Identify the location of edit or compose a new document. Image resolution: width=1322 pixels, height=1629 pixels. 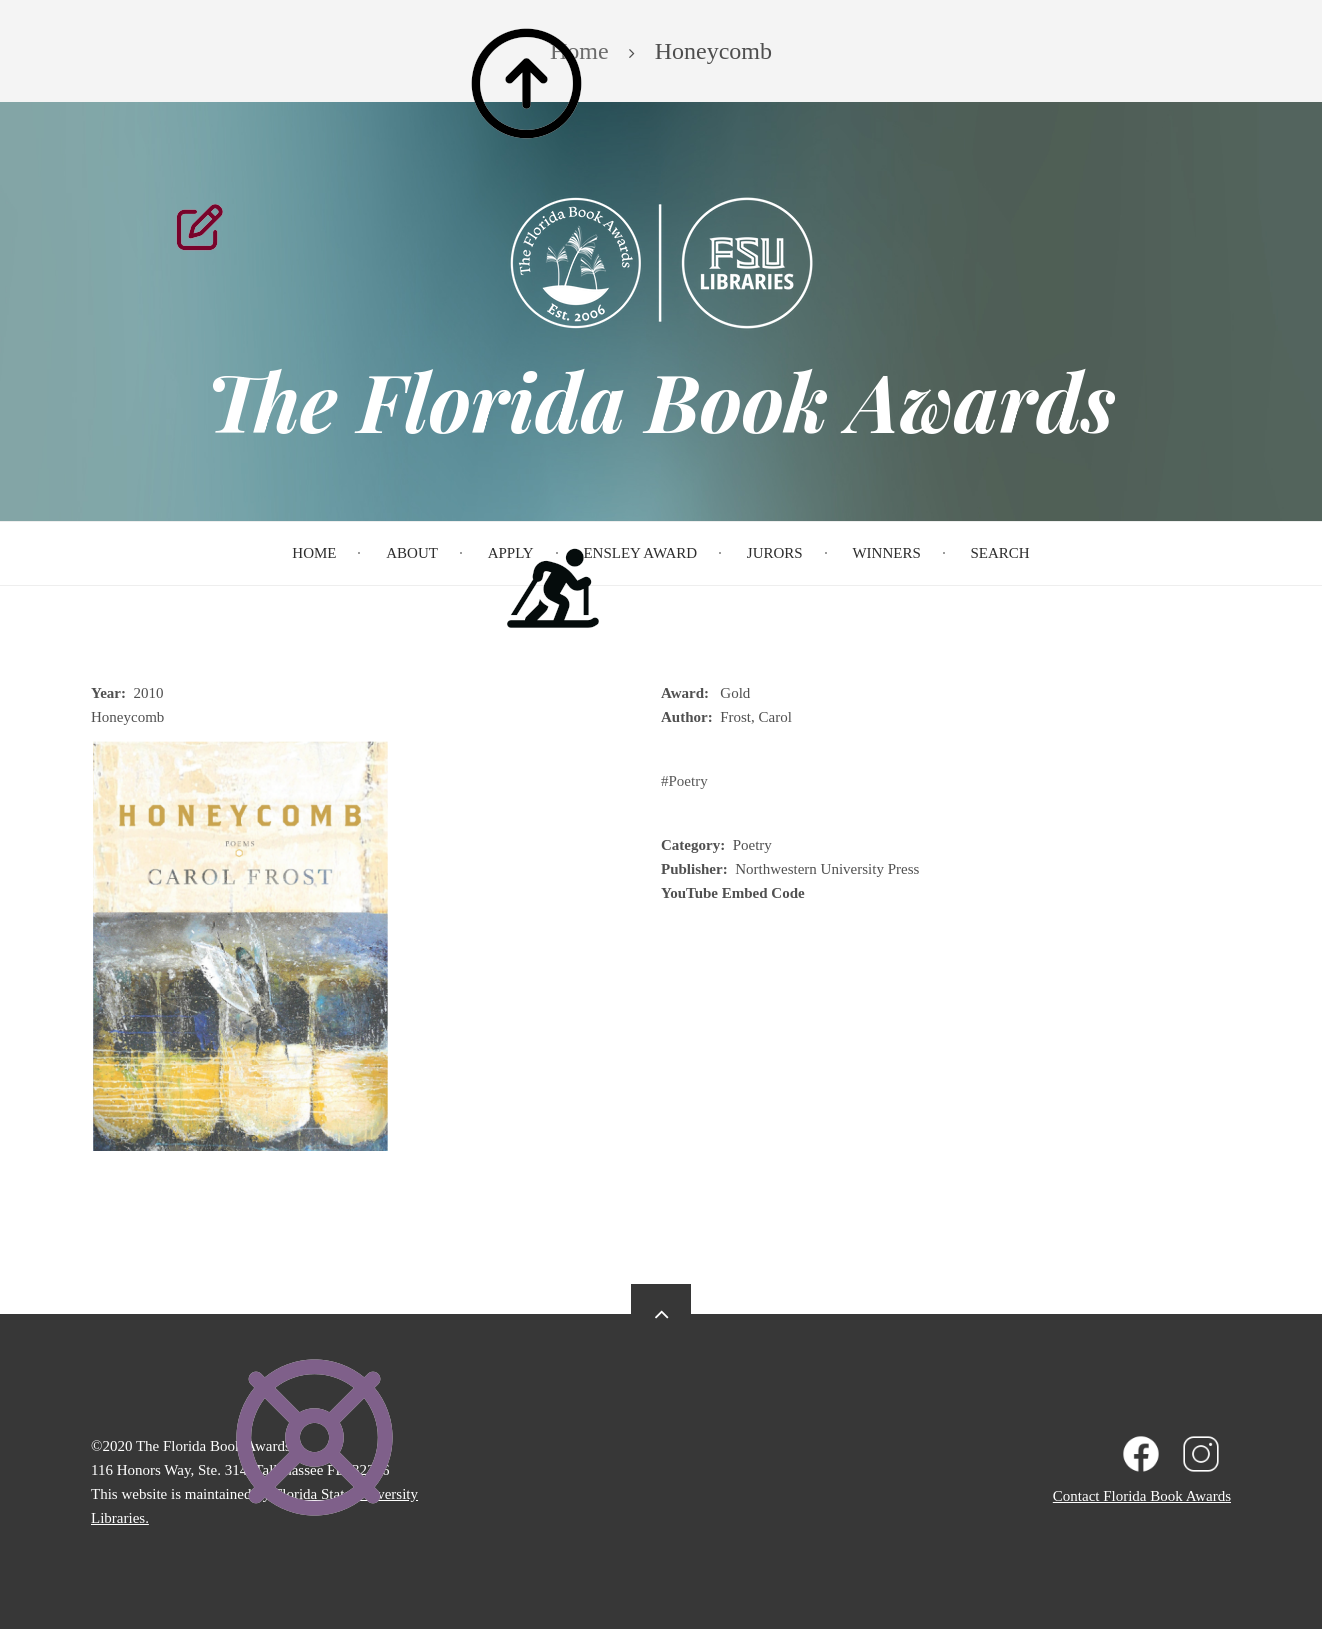
(200, 227).